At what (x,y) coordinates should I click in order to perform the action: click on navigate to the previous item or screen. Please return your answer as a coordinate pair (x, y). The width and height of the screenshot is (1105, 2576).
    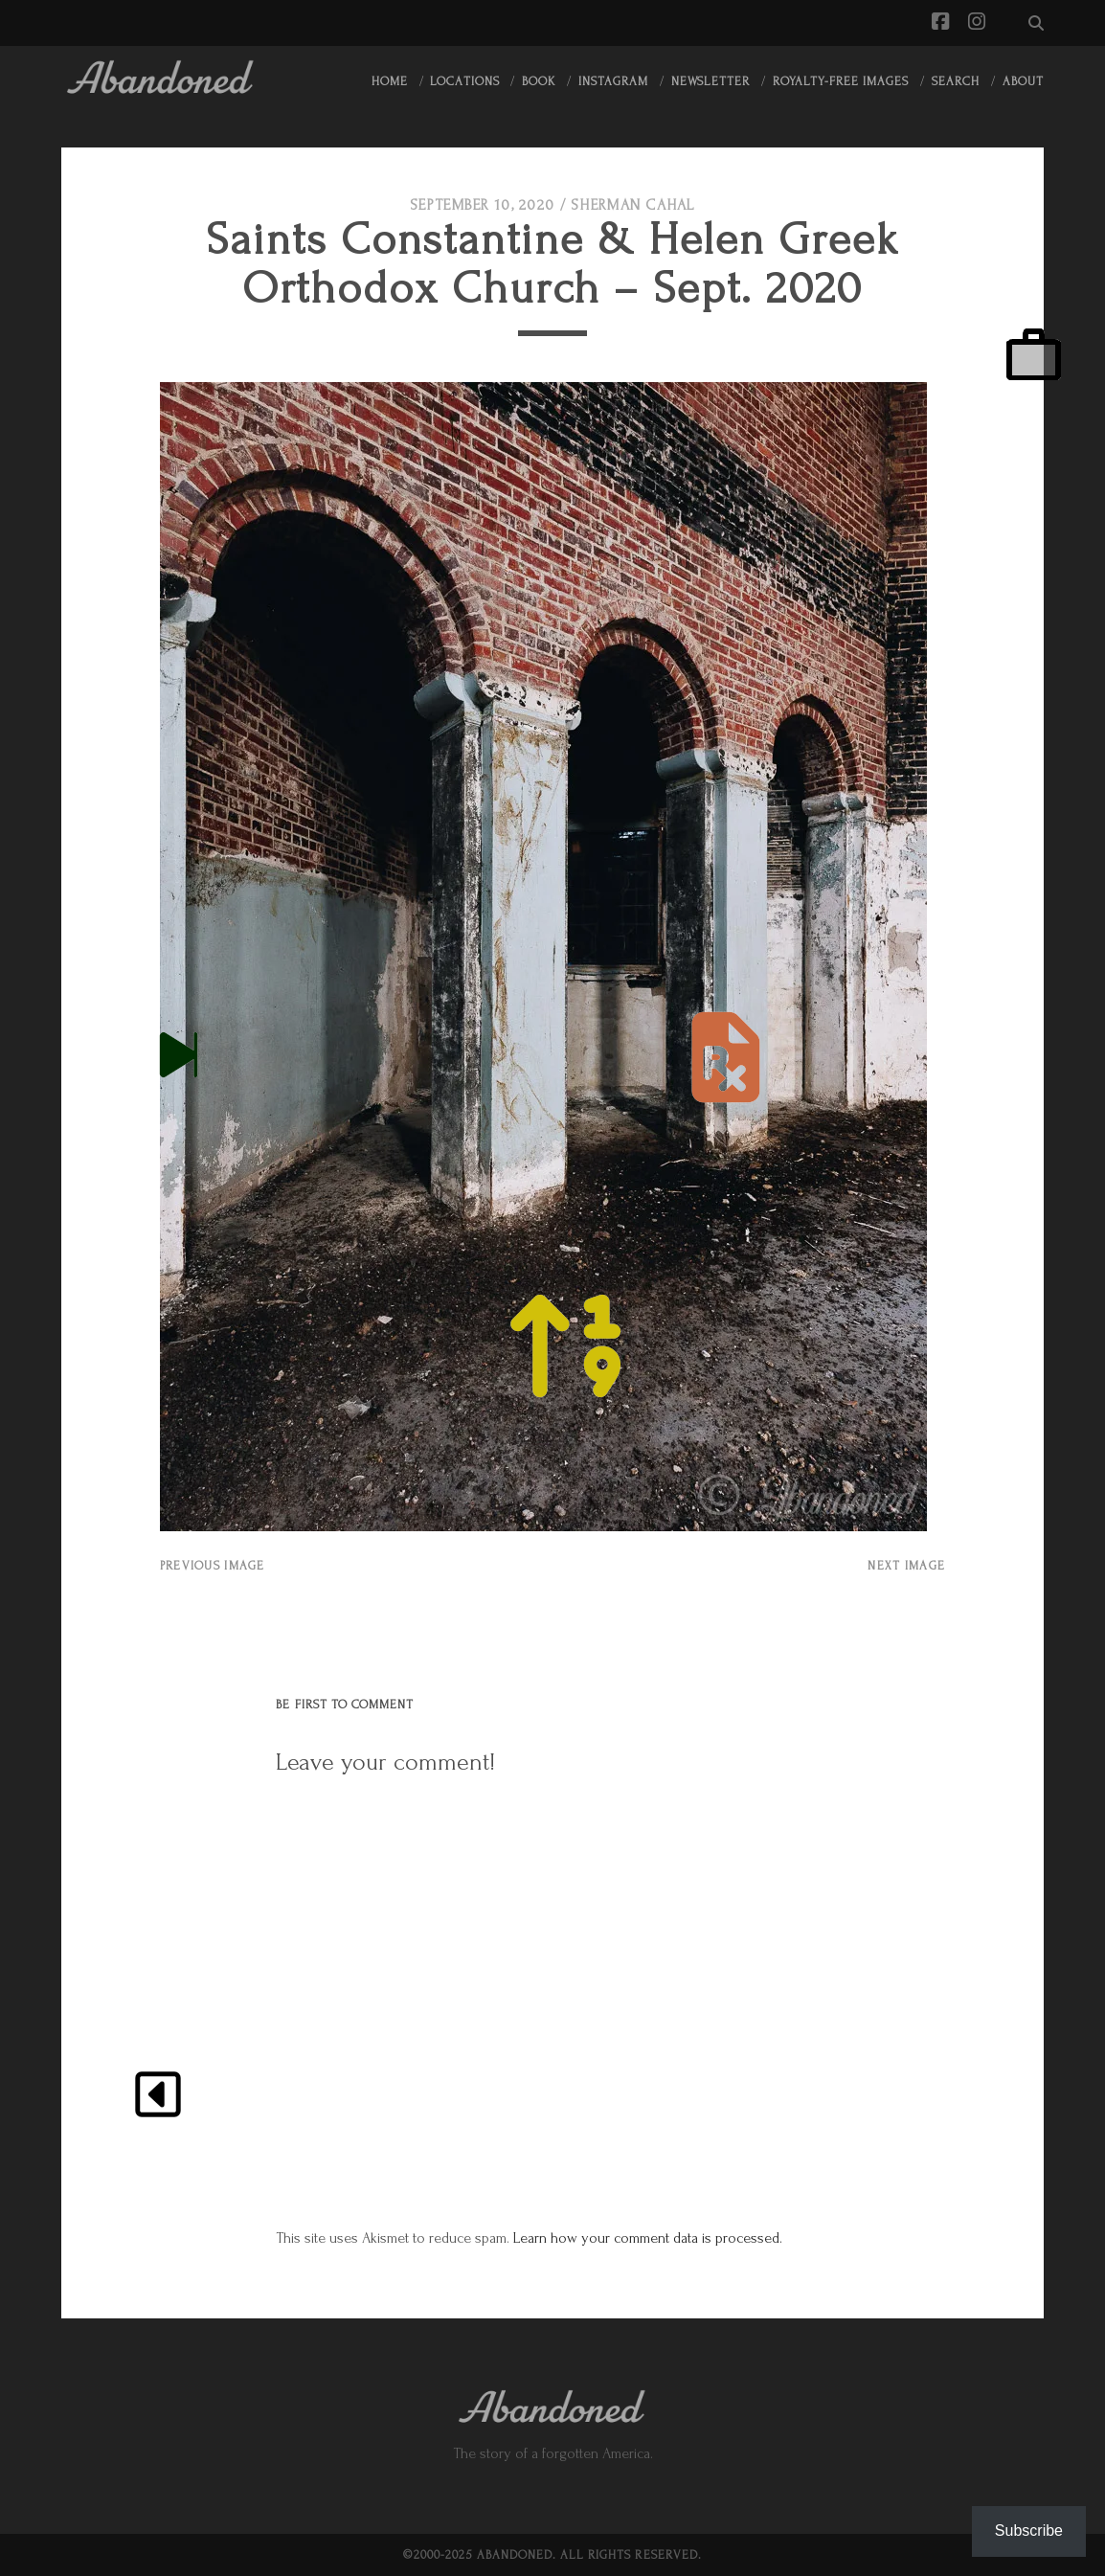
    Looking at the image, I should click on (158, 2094).